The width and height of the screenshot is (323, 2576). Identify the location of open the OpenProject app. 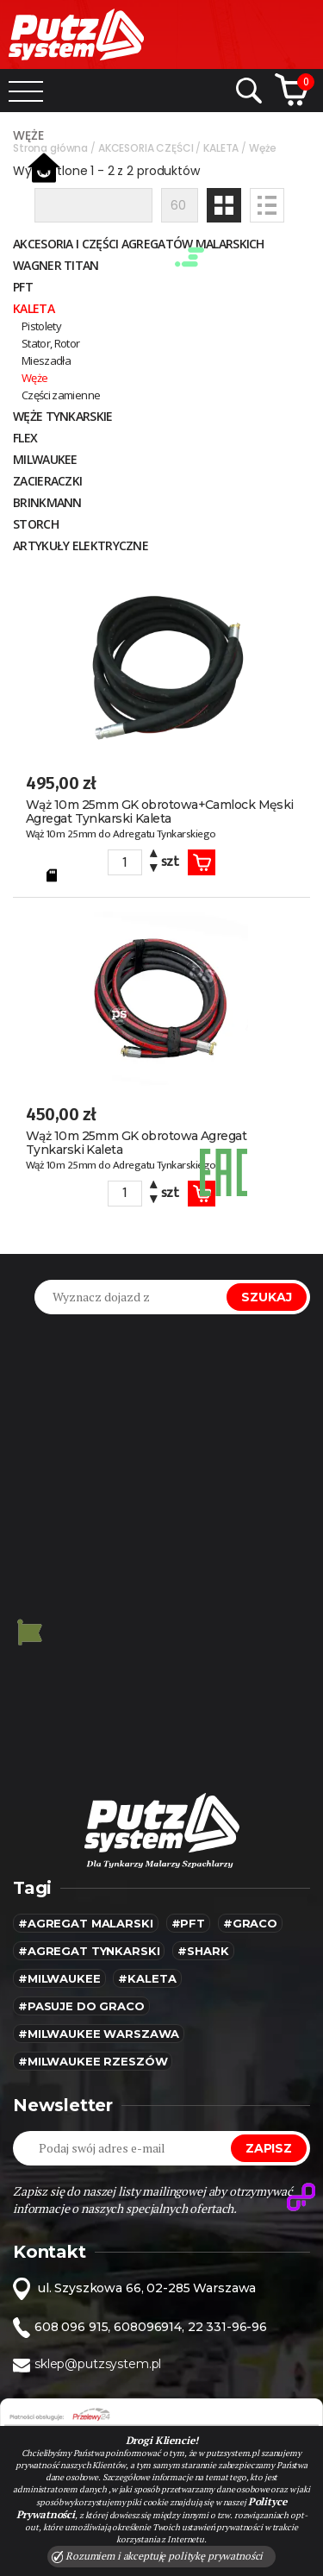
(301, 2197).